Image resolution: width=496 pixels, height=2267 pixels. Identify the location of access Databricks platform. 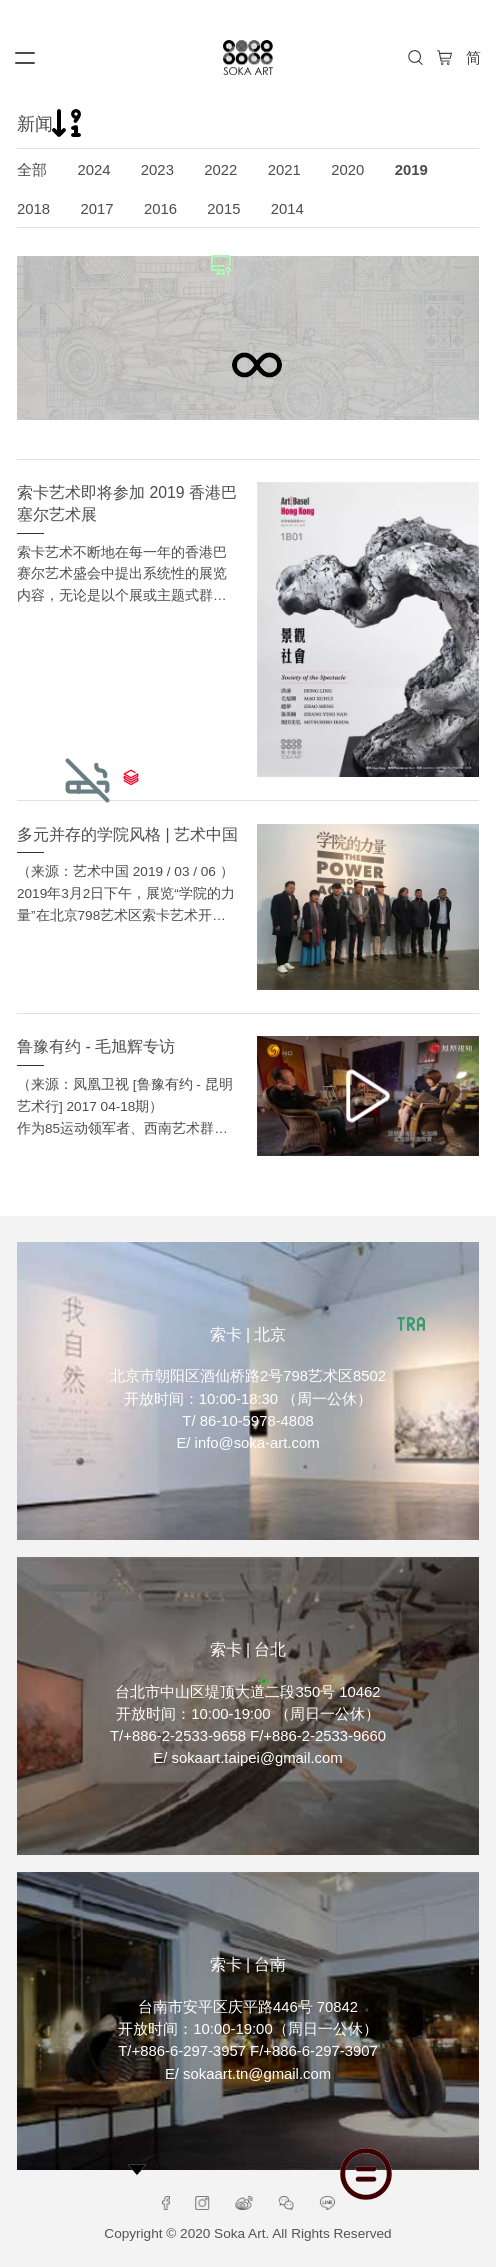
(131, 777).